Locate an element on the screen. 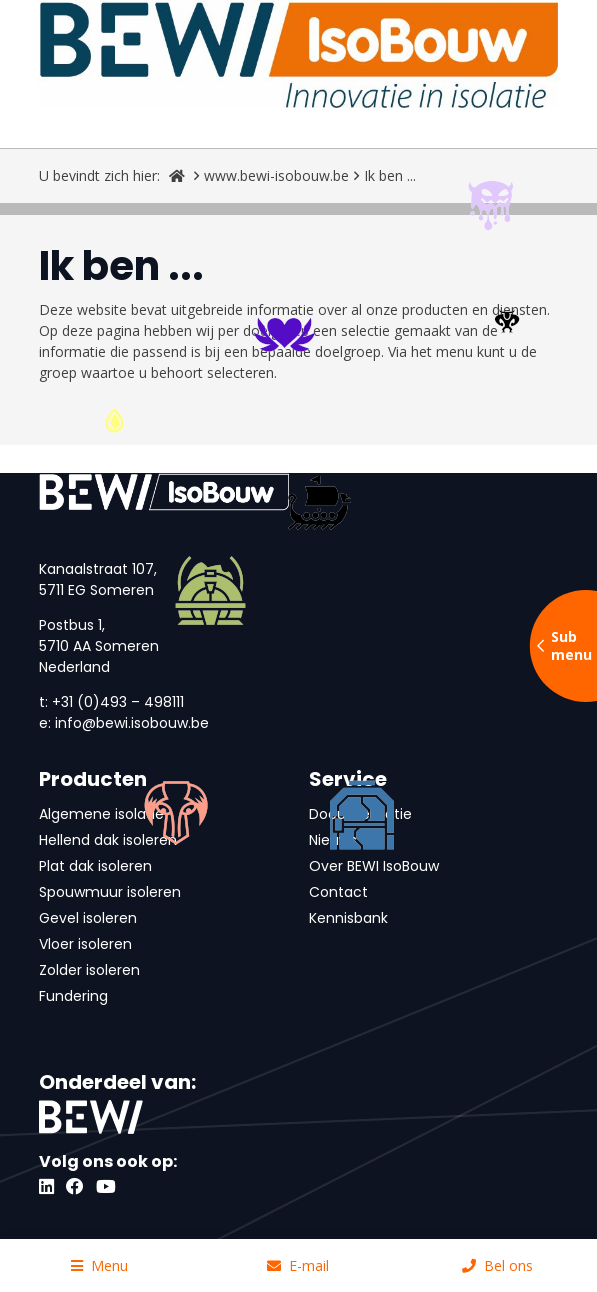  indicates a topaz gem or jewel resource in-game is located at coordinates (114, 420).